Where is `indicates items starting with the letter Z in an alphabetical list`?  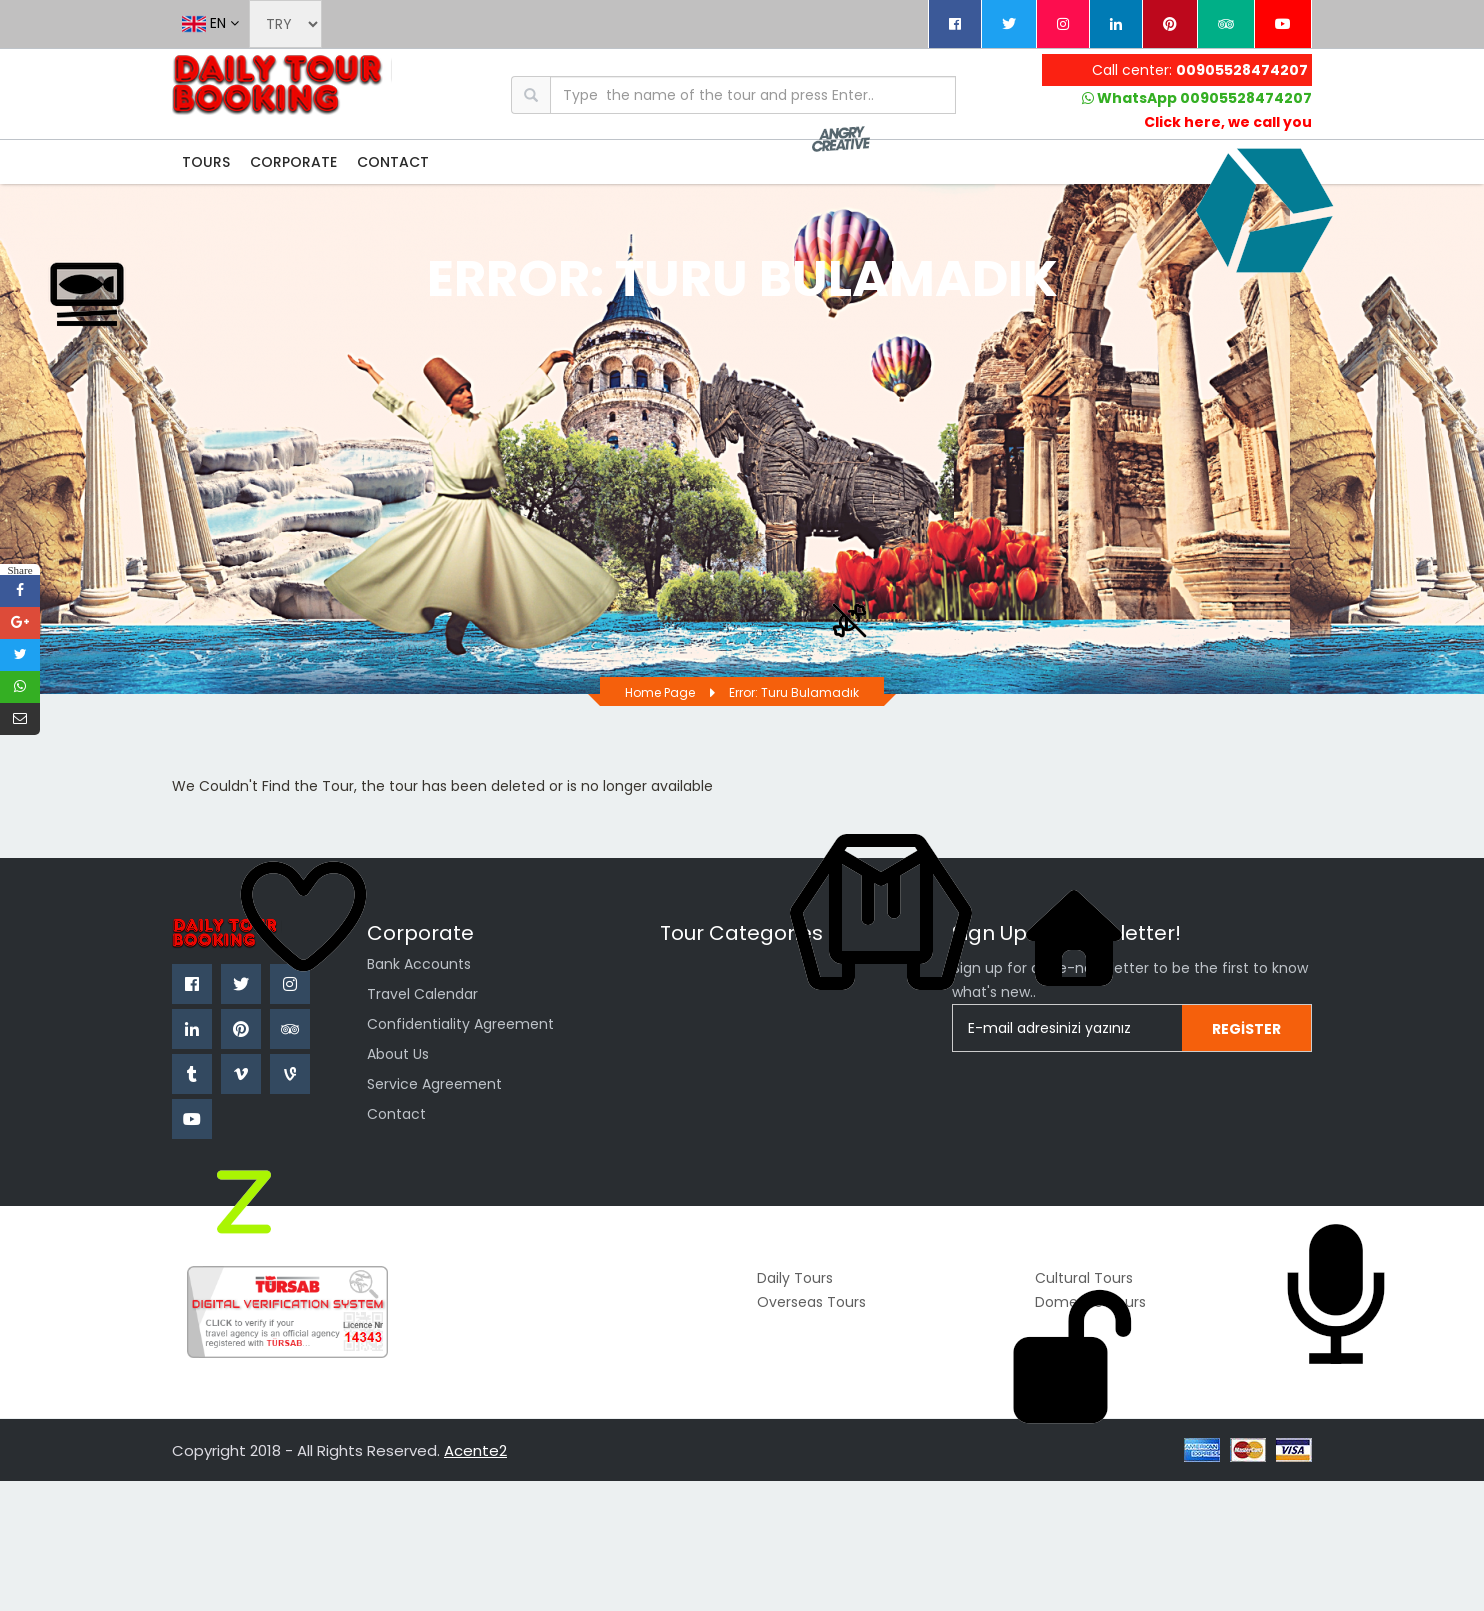 indicates items starting with the letter Z in an alphabetical list is located at coordinates (244, 1202).